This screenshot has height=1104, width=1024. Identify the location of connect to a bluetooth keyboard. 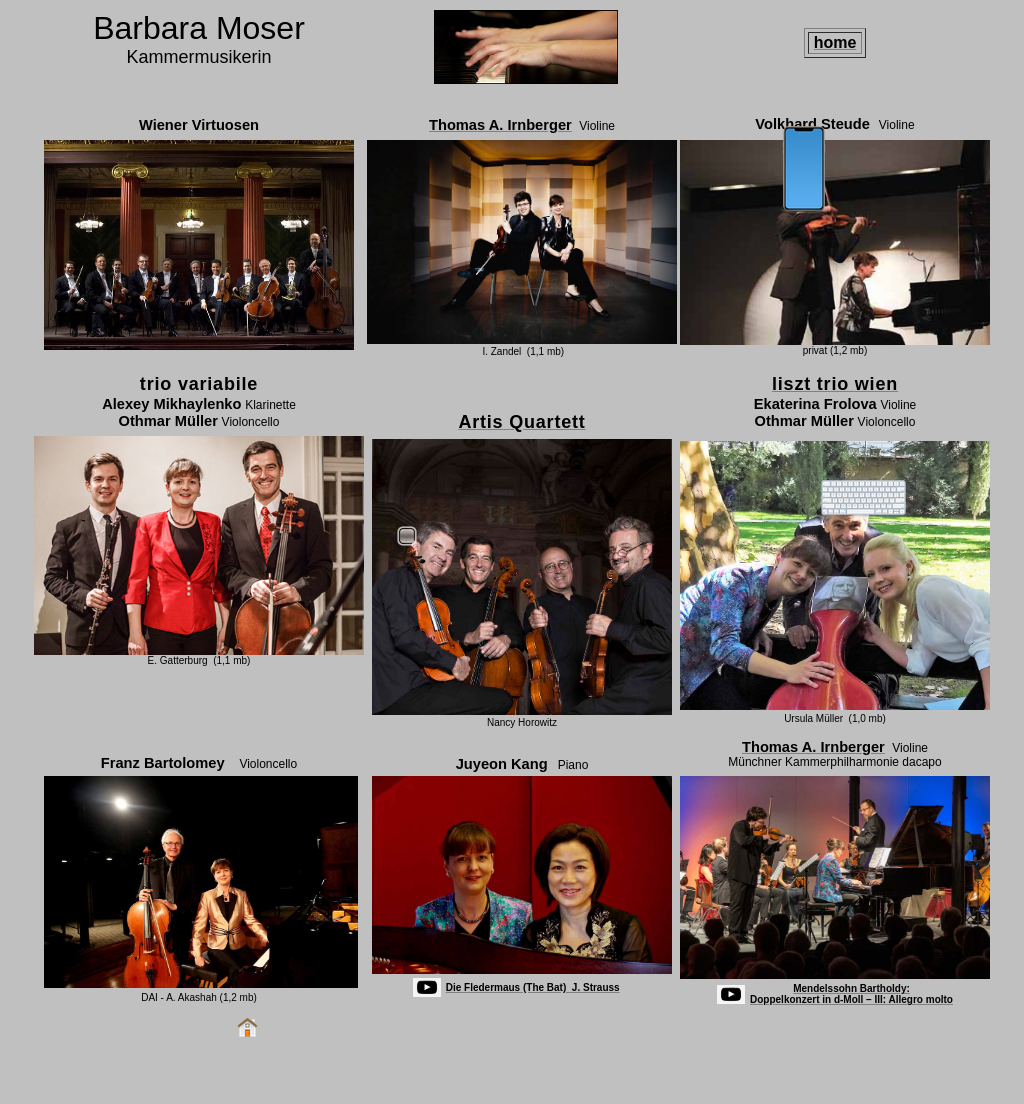
(863, 497).